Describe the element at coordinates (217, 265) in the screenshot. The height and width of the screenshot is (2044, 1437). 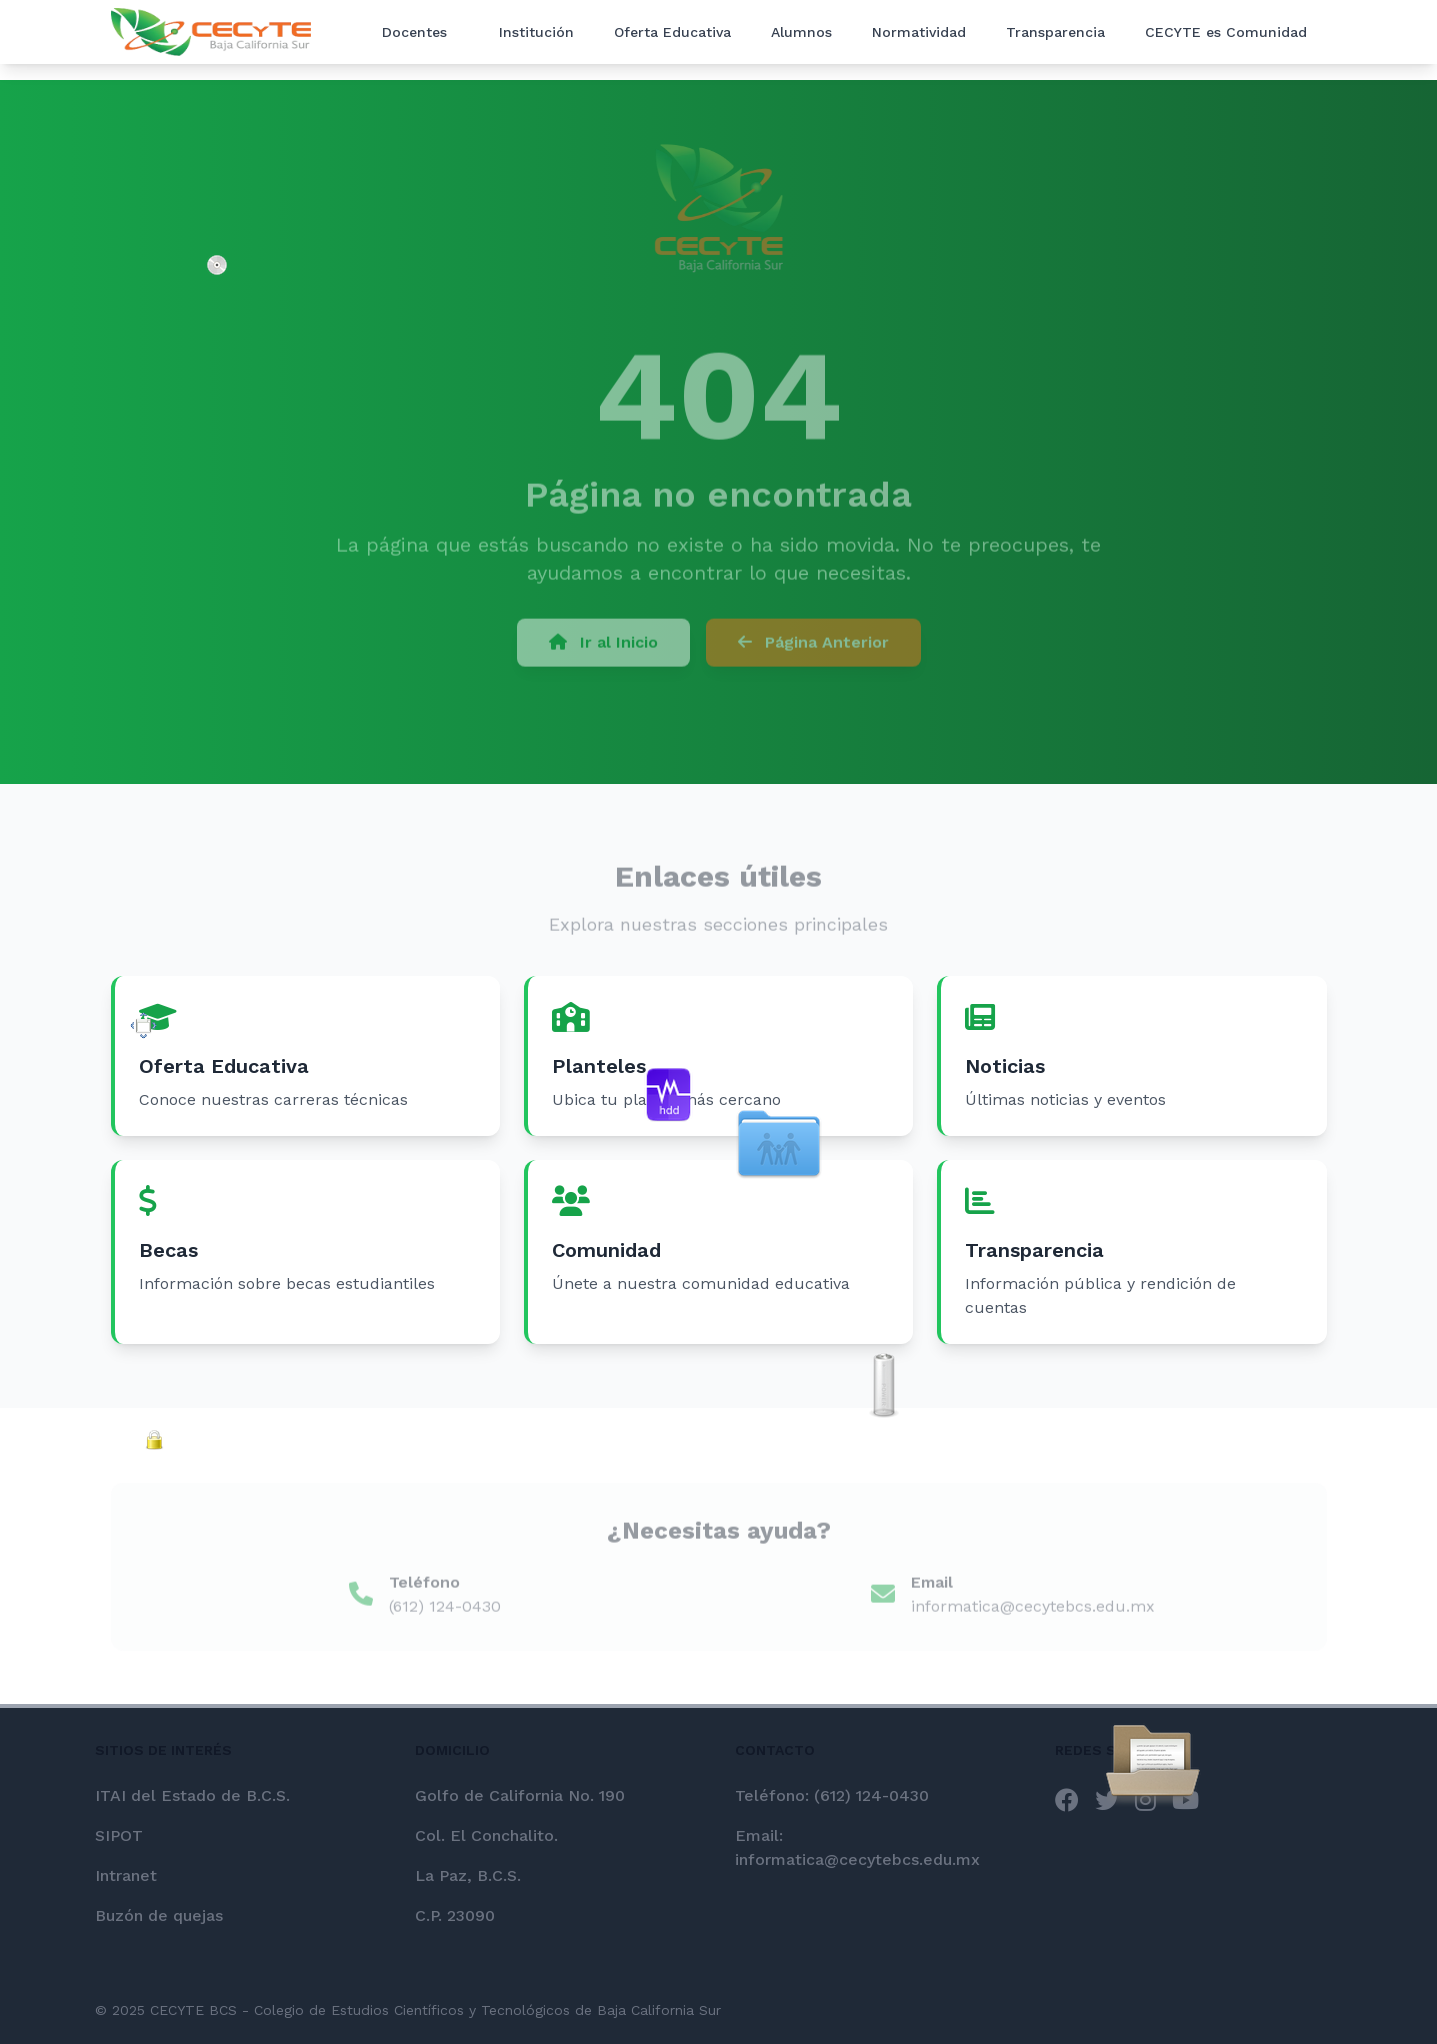
I see `indicates a blank CD-R disc ready for burning` at that location.